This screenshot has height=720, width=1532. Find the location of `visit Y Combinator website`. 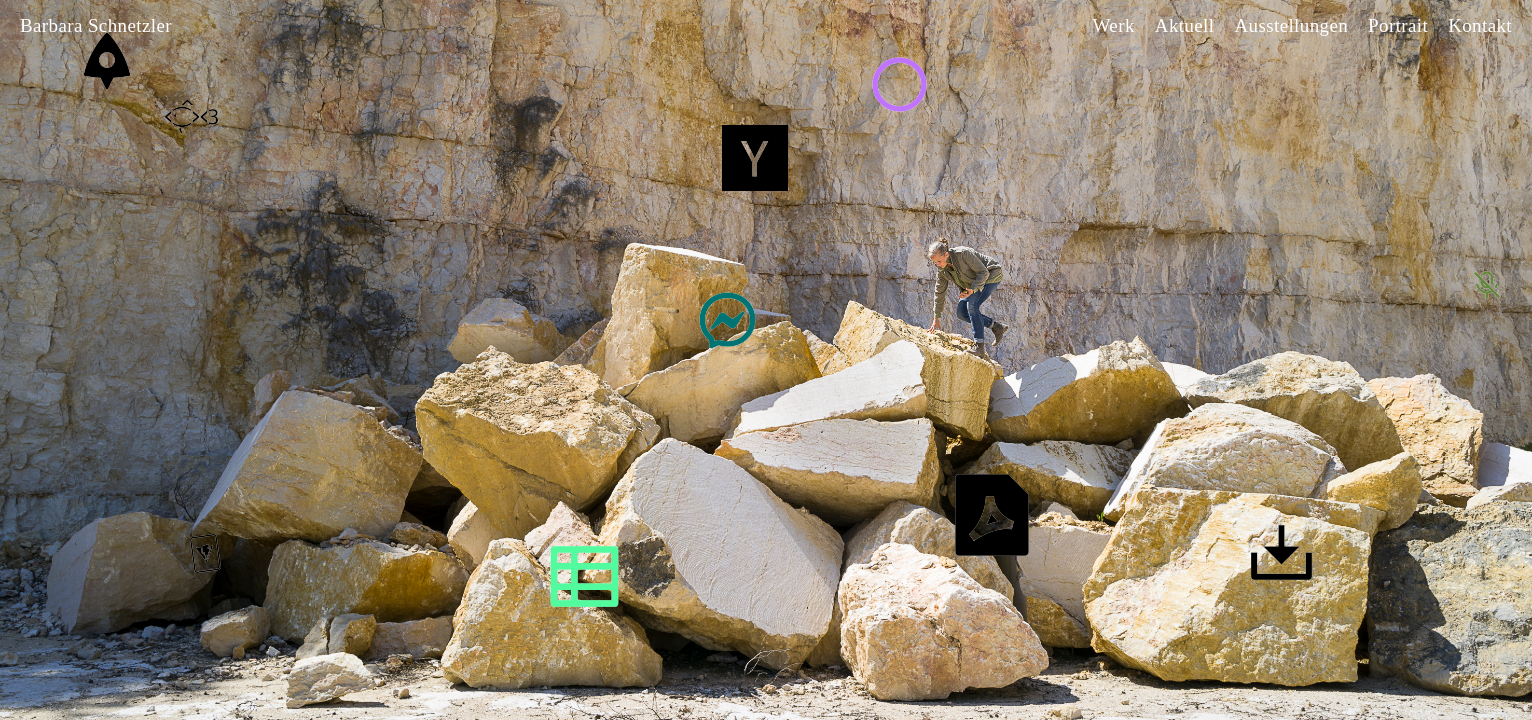

visit Y Combinator website is located at coordinates (755, 158).